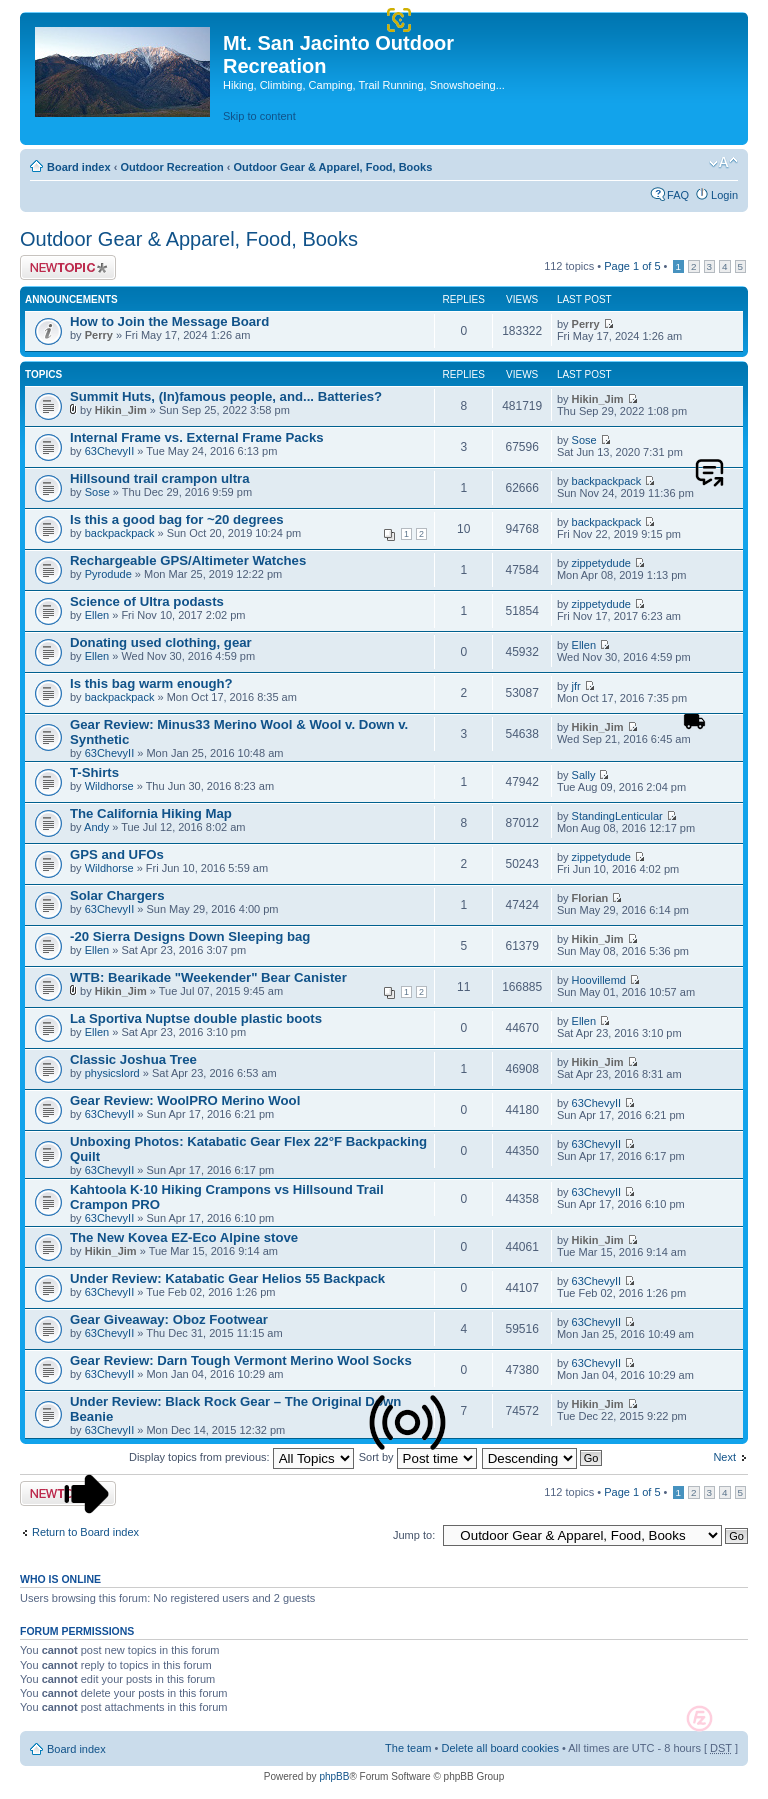 The image size is (768, 1799). What do you see at coordinates (407, 1422) in the screenshot?
I see `start a live broadcast or stream` at bounding box center [407, 1422].